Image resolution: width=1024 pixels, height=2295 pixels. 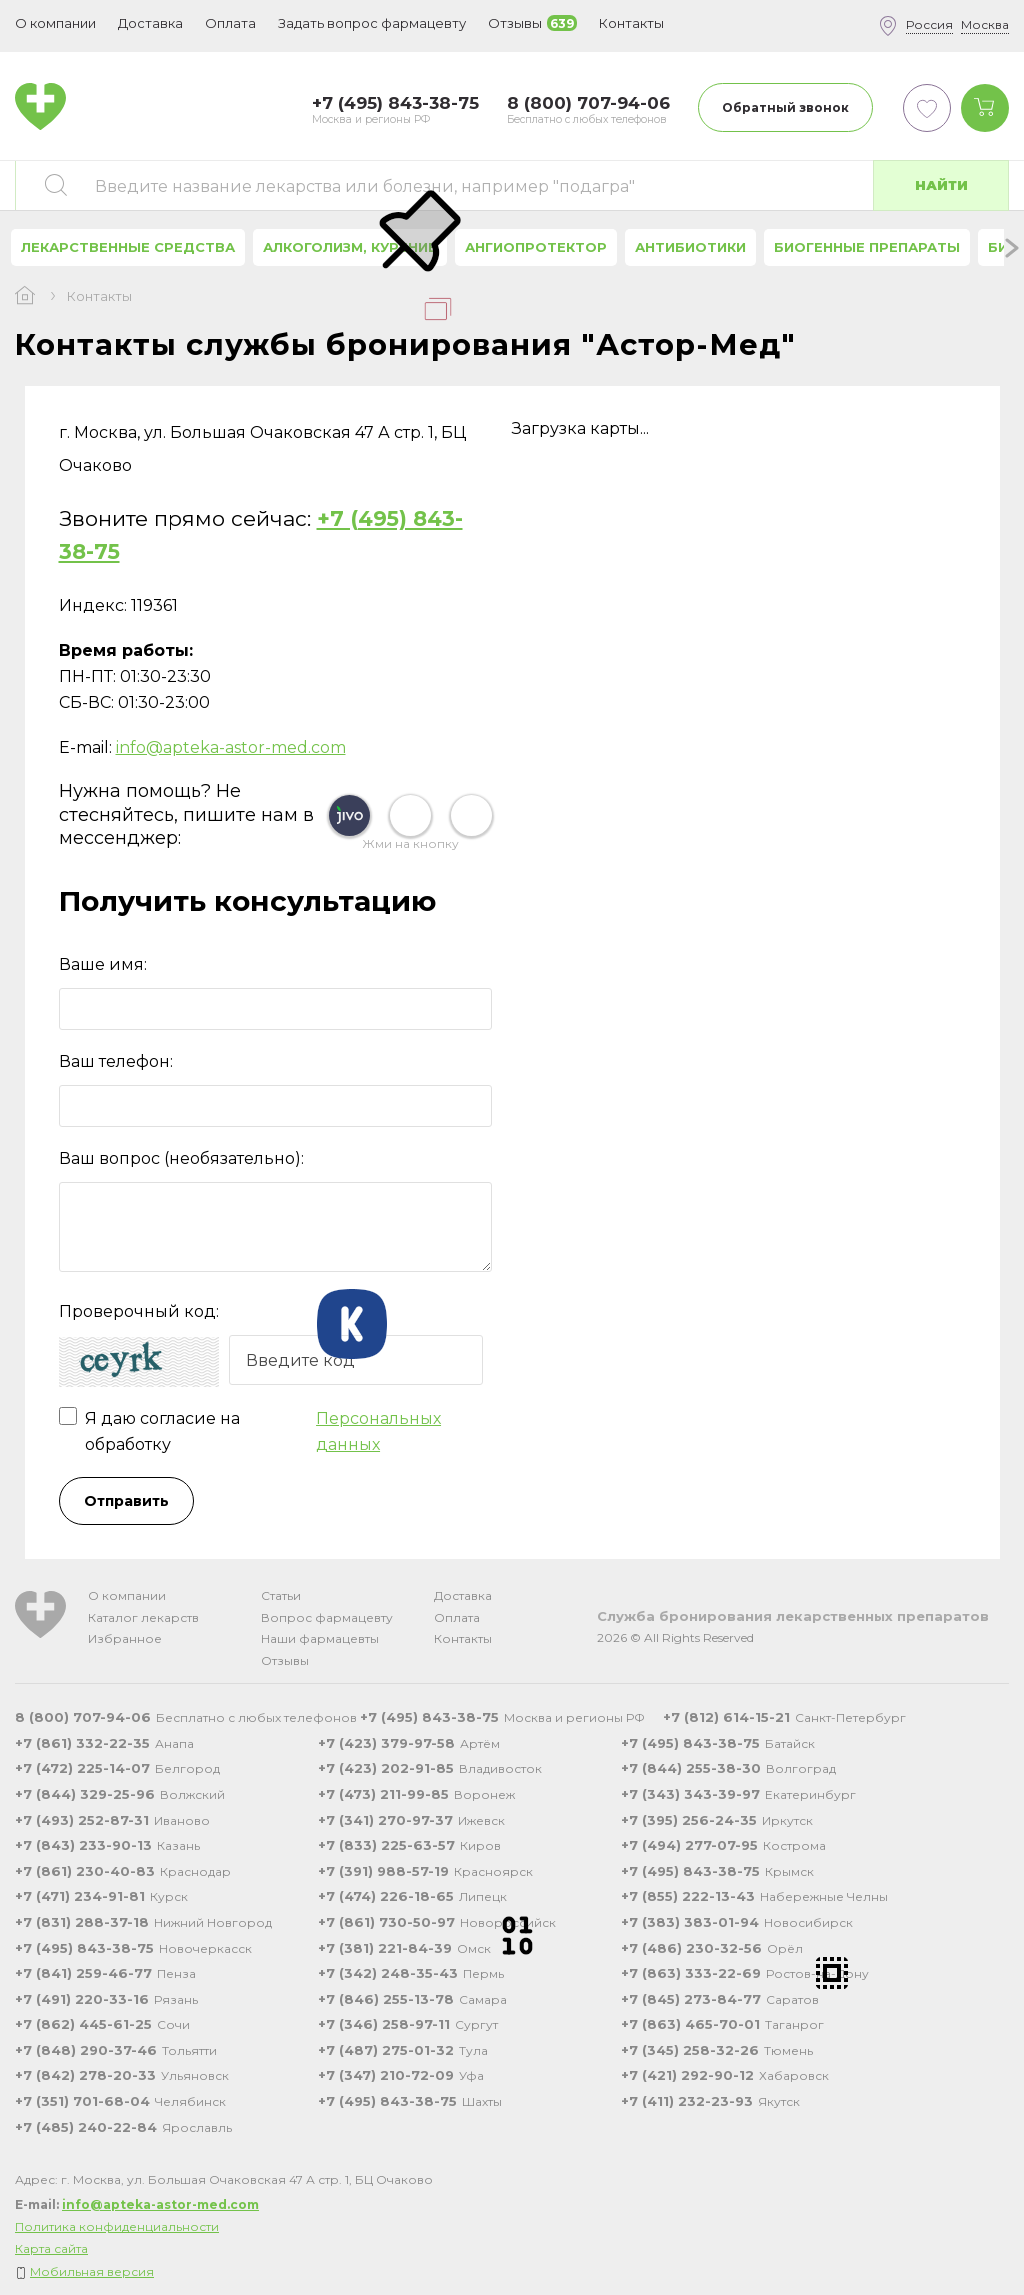 I want to click on pin an item to keep it visible, so click(x=417, y=234).